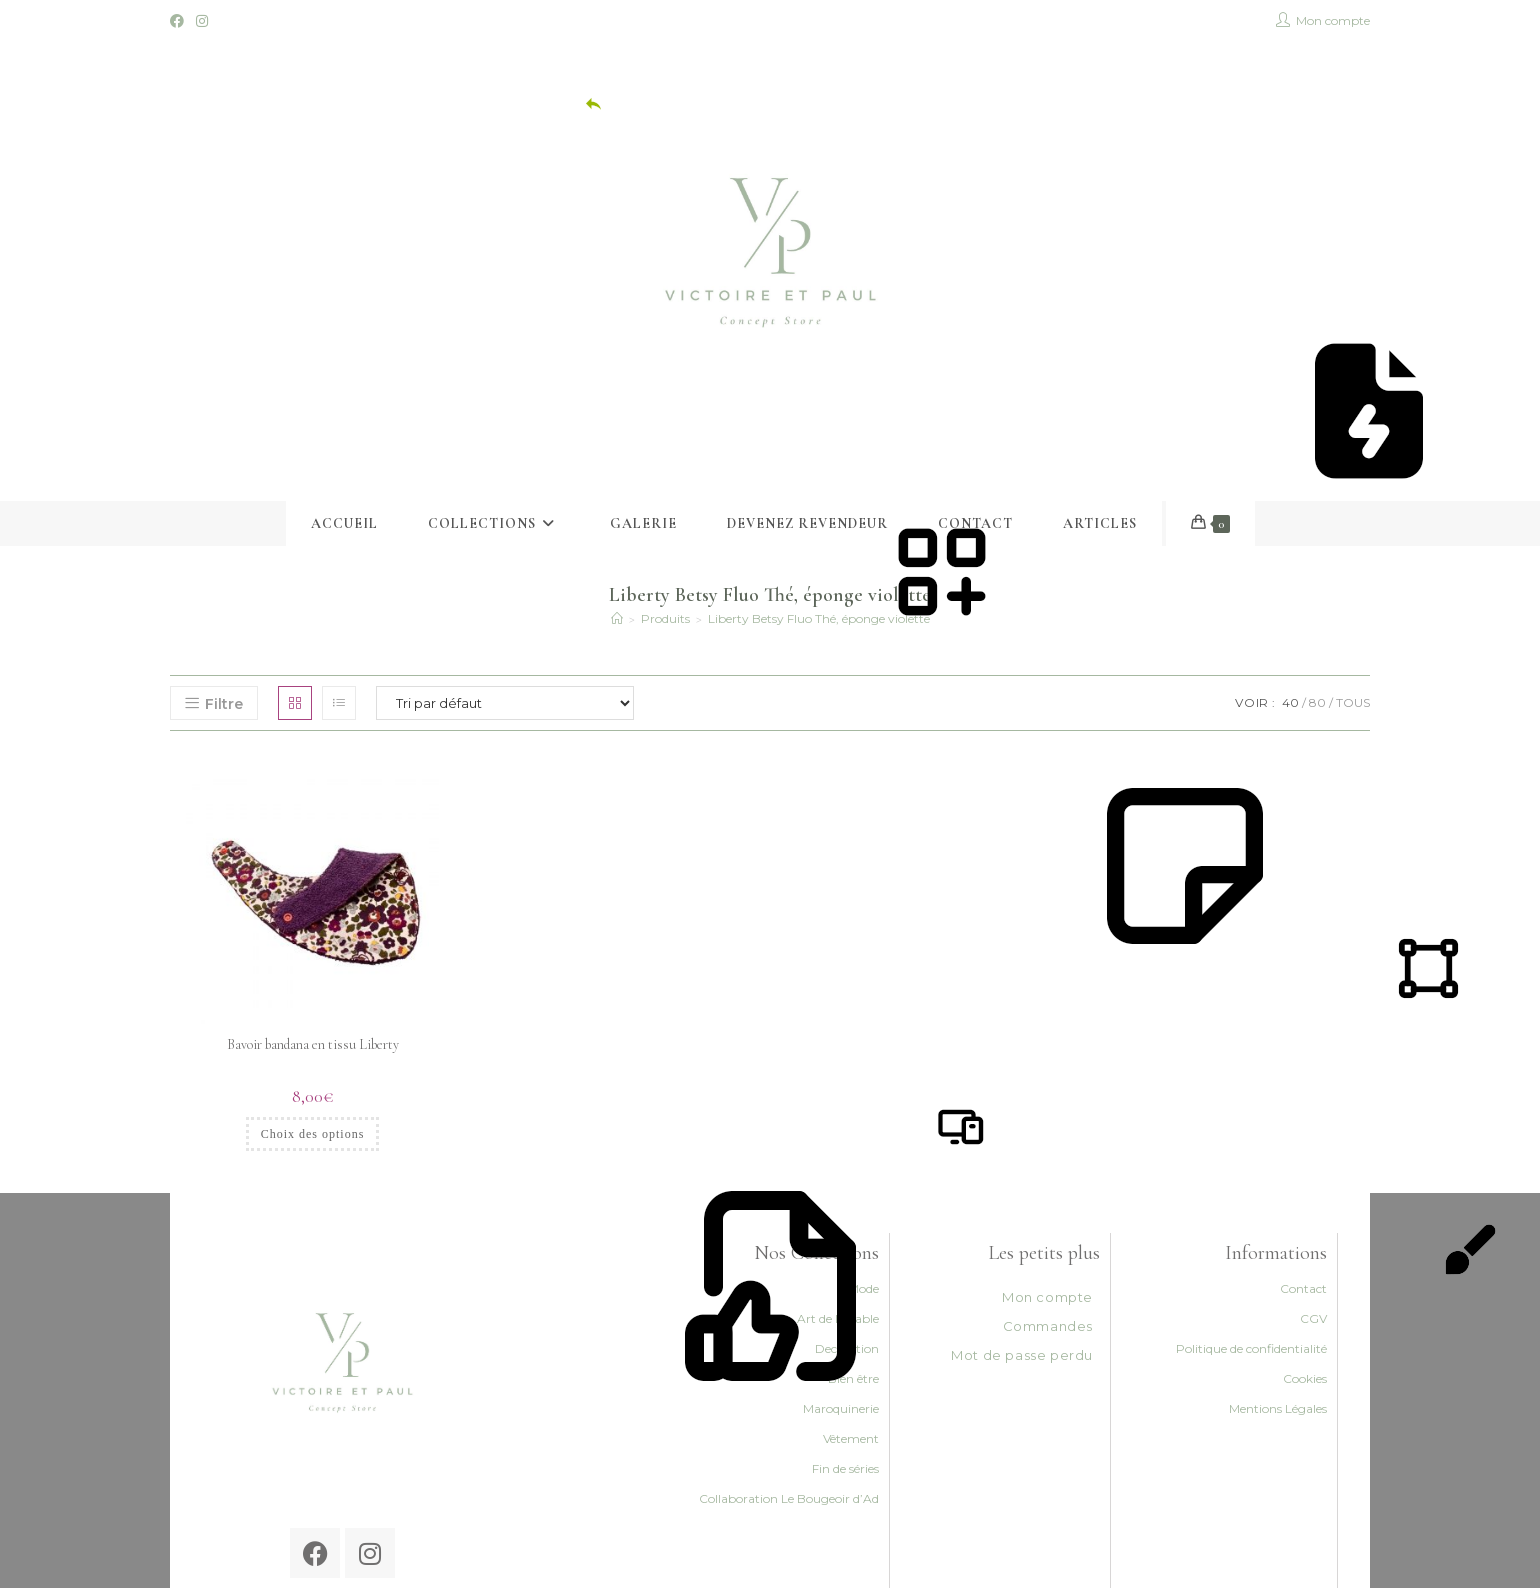  What do you see at coordinates (942, 572) in the screenshot?
I see `add a new widget to the grid layout` at bounding box center [942, 572].